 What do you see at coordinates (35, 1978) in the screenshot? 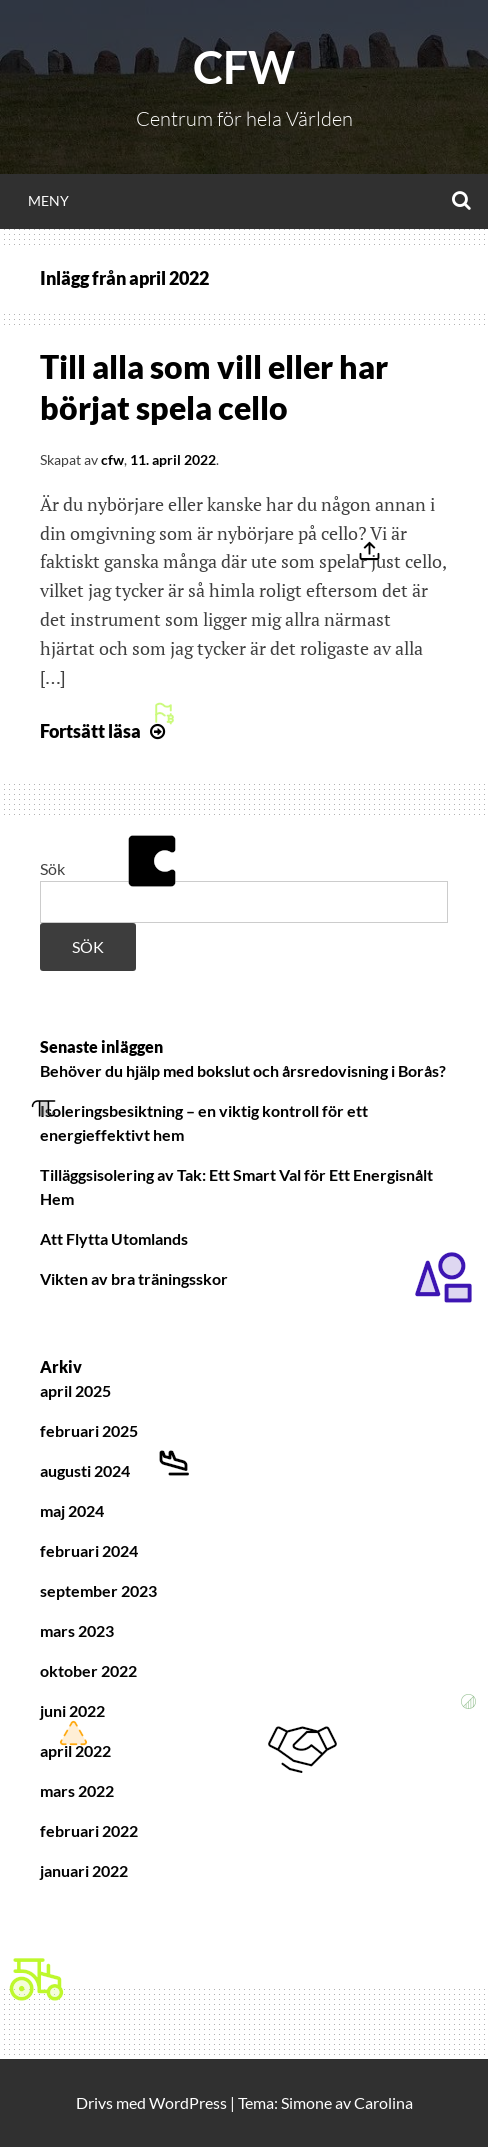
I see `access farming or agricultural features` at bounding box center [35, 1978].